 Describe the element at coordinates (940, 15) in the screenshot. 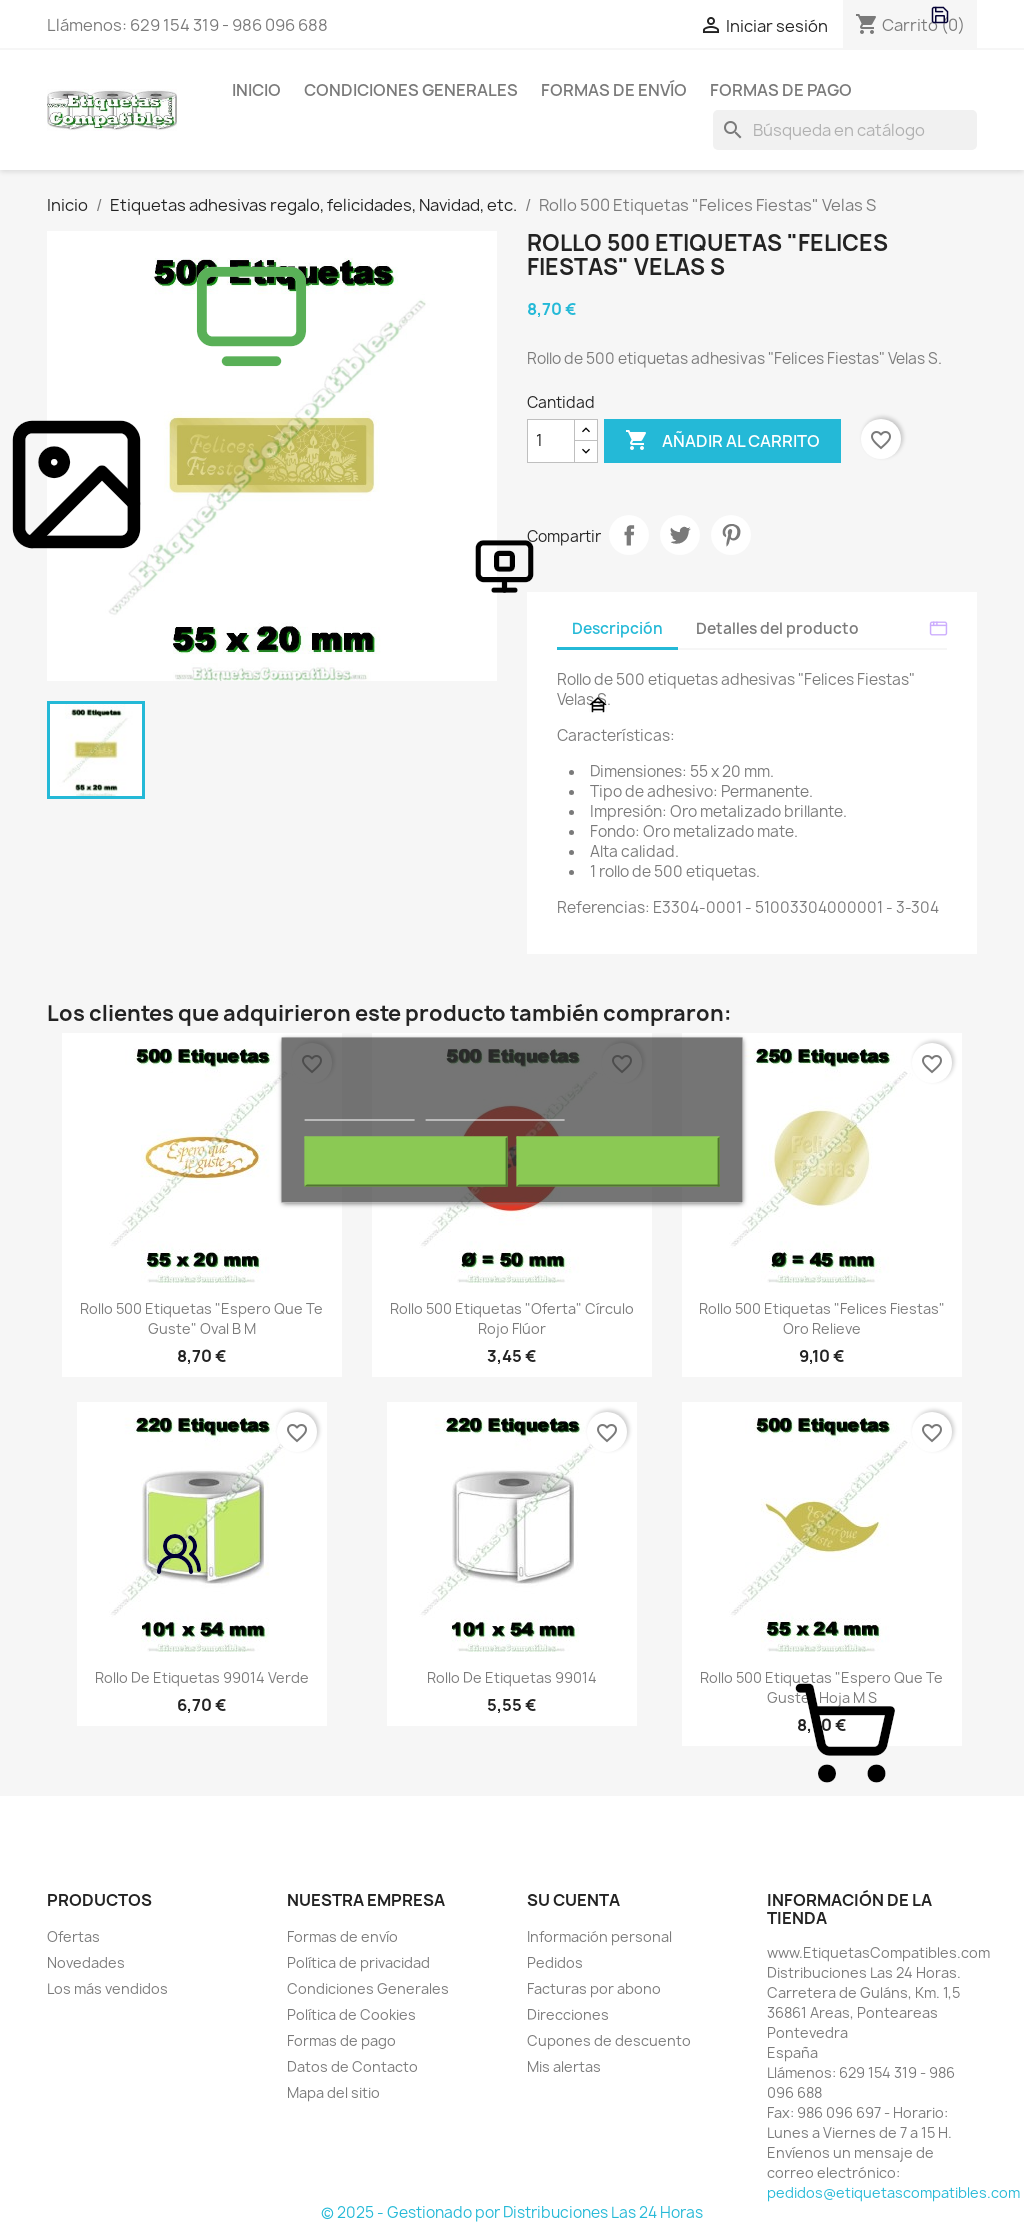

I see `save current file or document` at that location.